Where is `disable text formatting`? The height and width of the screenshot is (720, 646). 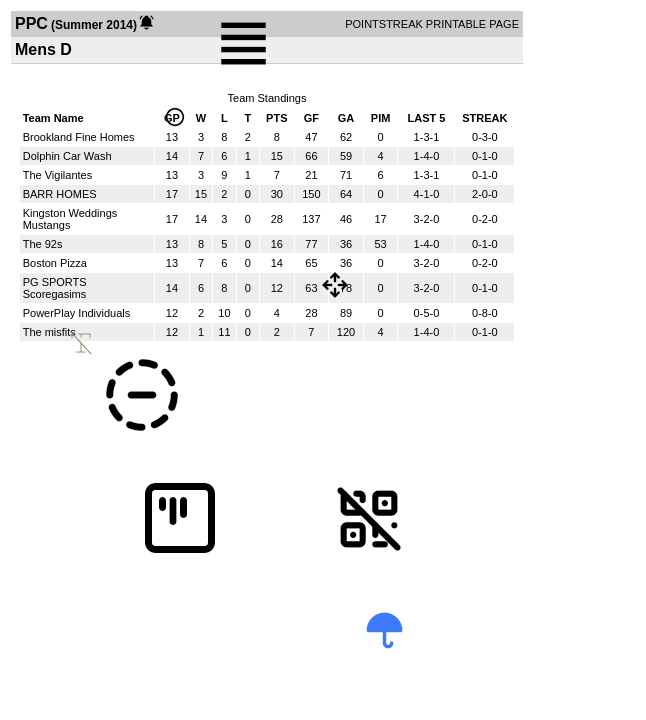
disable text formatting is located at coordinates (81, 343).